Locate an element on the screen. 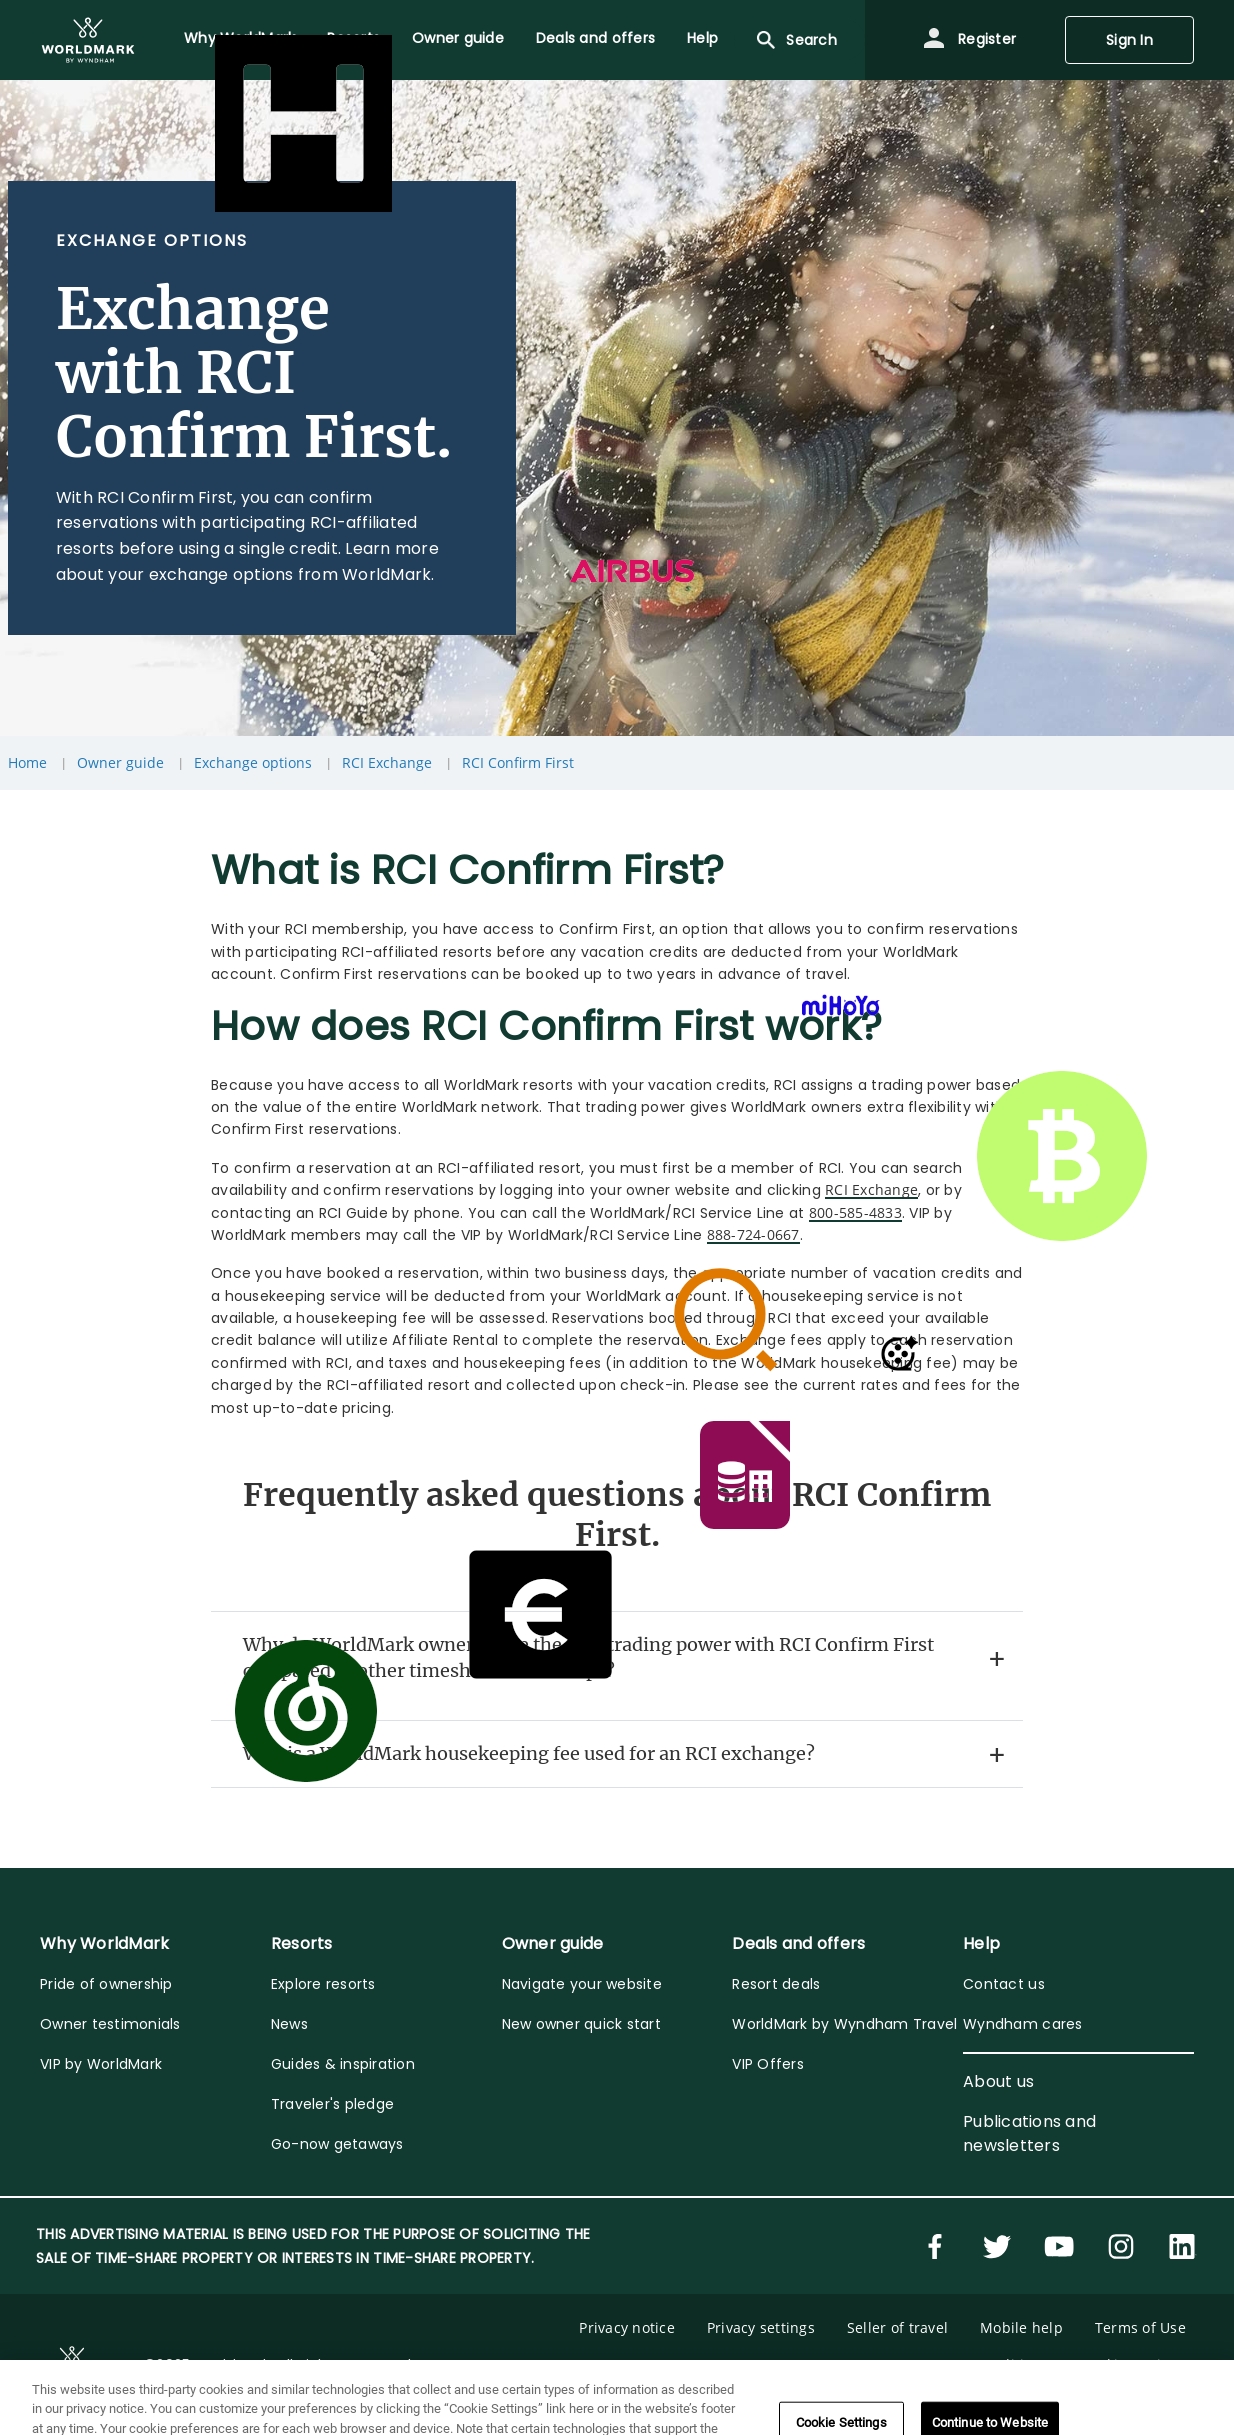 The width and height of the screenshot is (1234, 2435). open LibreOffice Base database application is located at coordinates (745, 1475).